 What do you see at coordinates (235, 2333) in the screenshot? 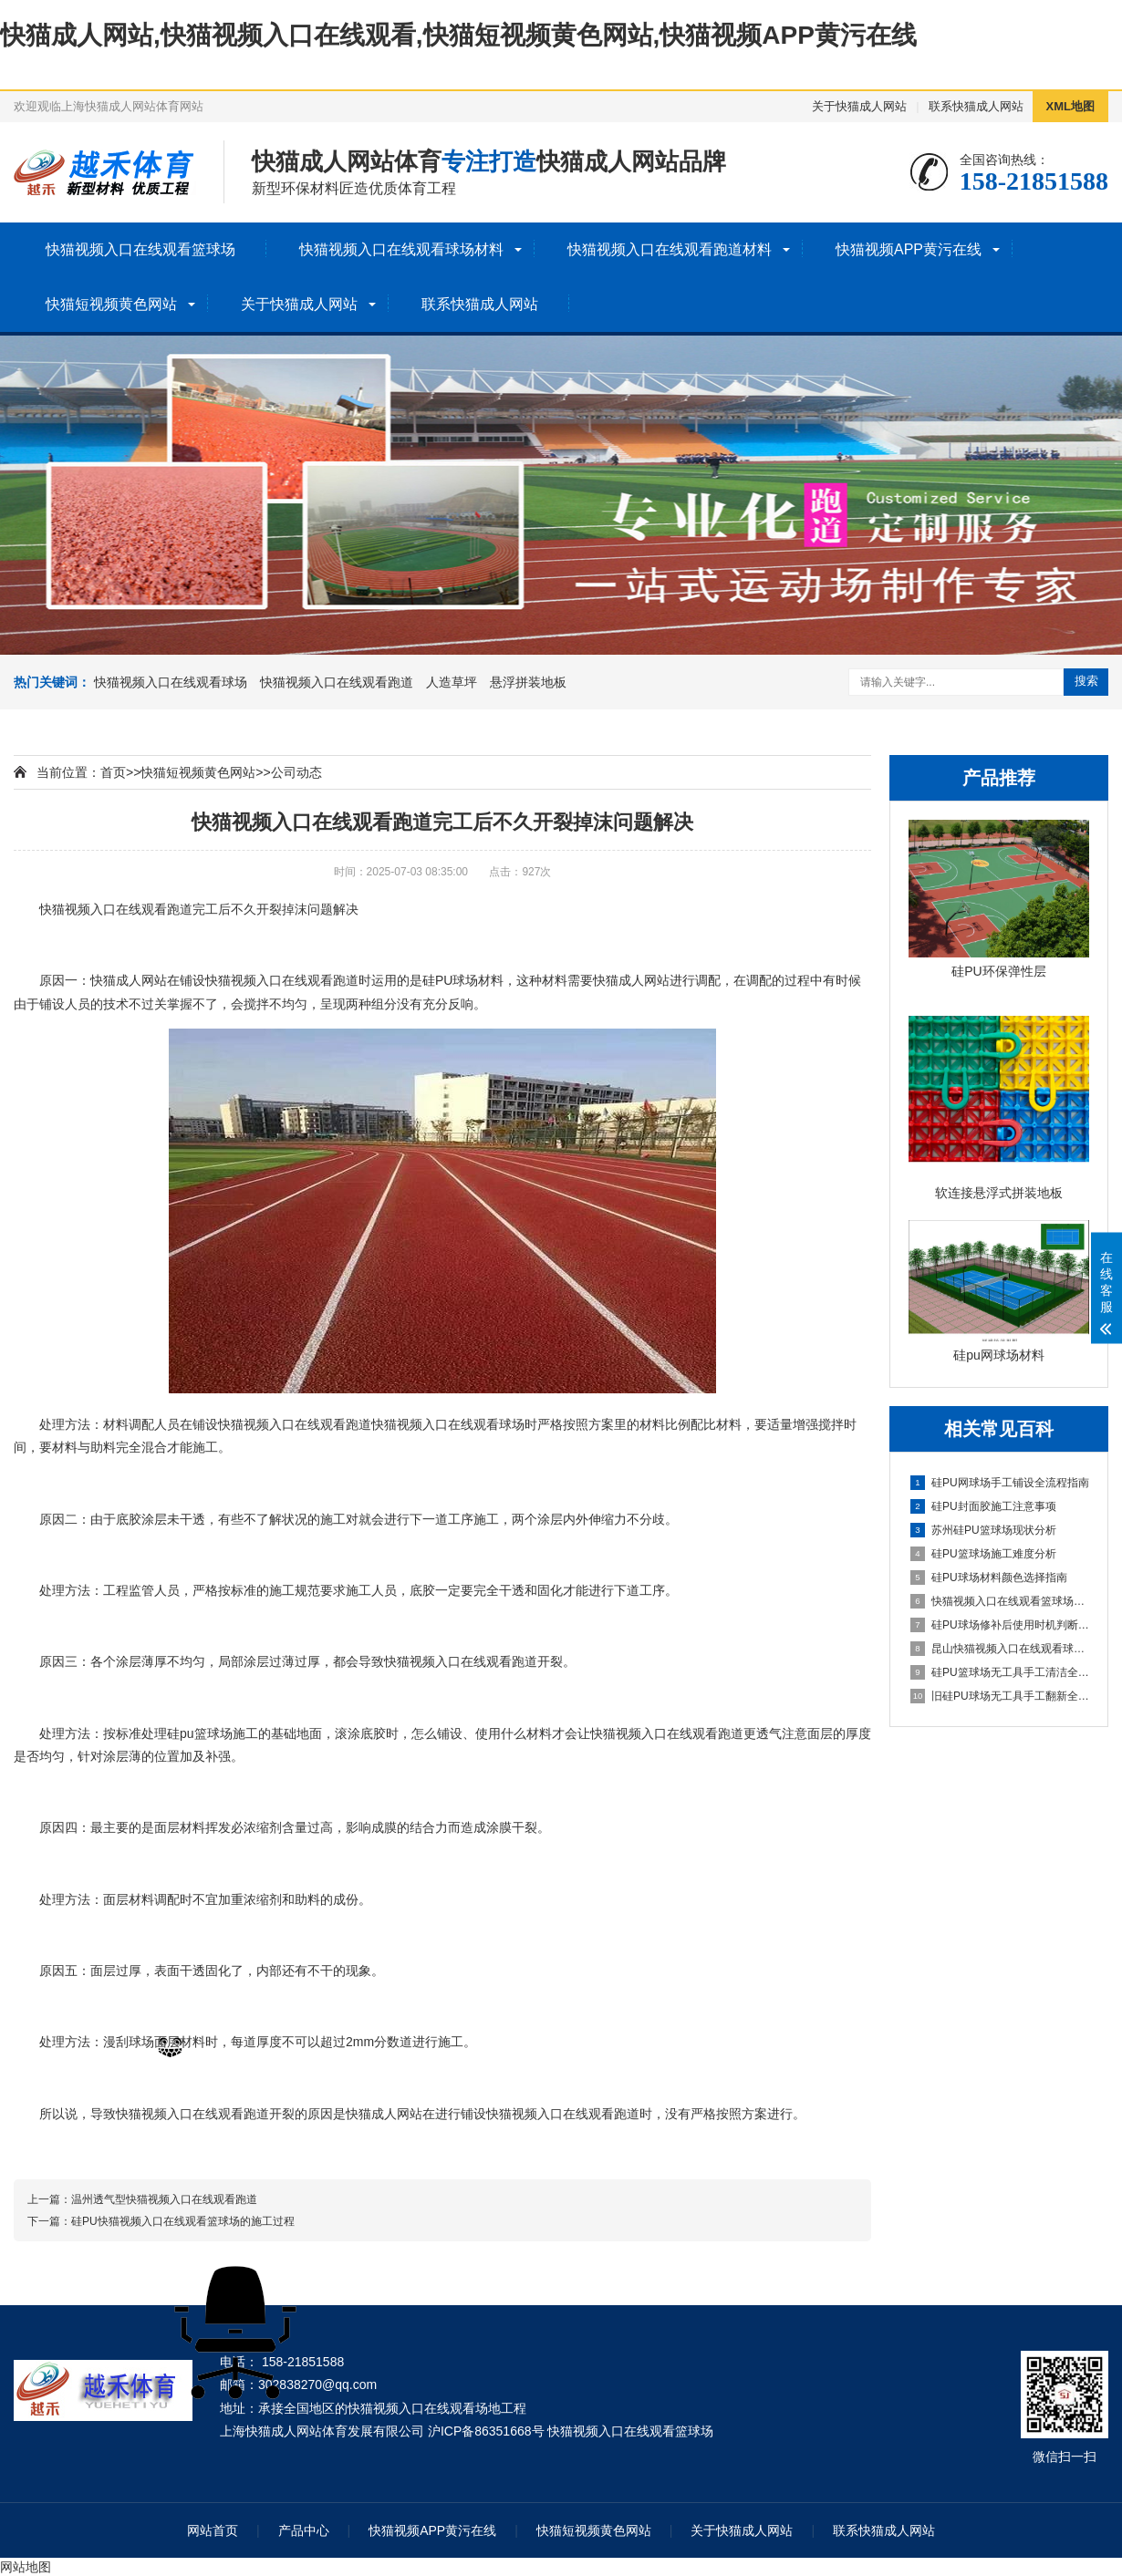
I see `browse office furniture options` at bounding box center [235, 2333].